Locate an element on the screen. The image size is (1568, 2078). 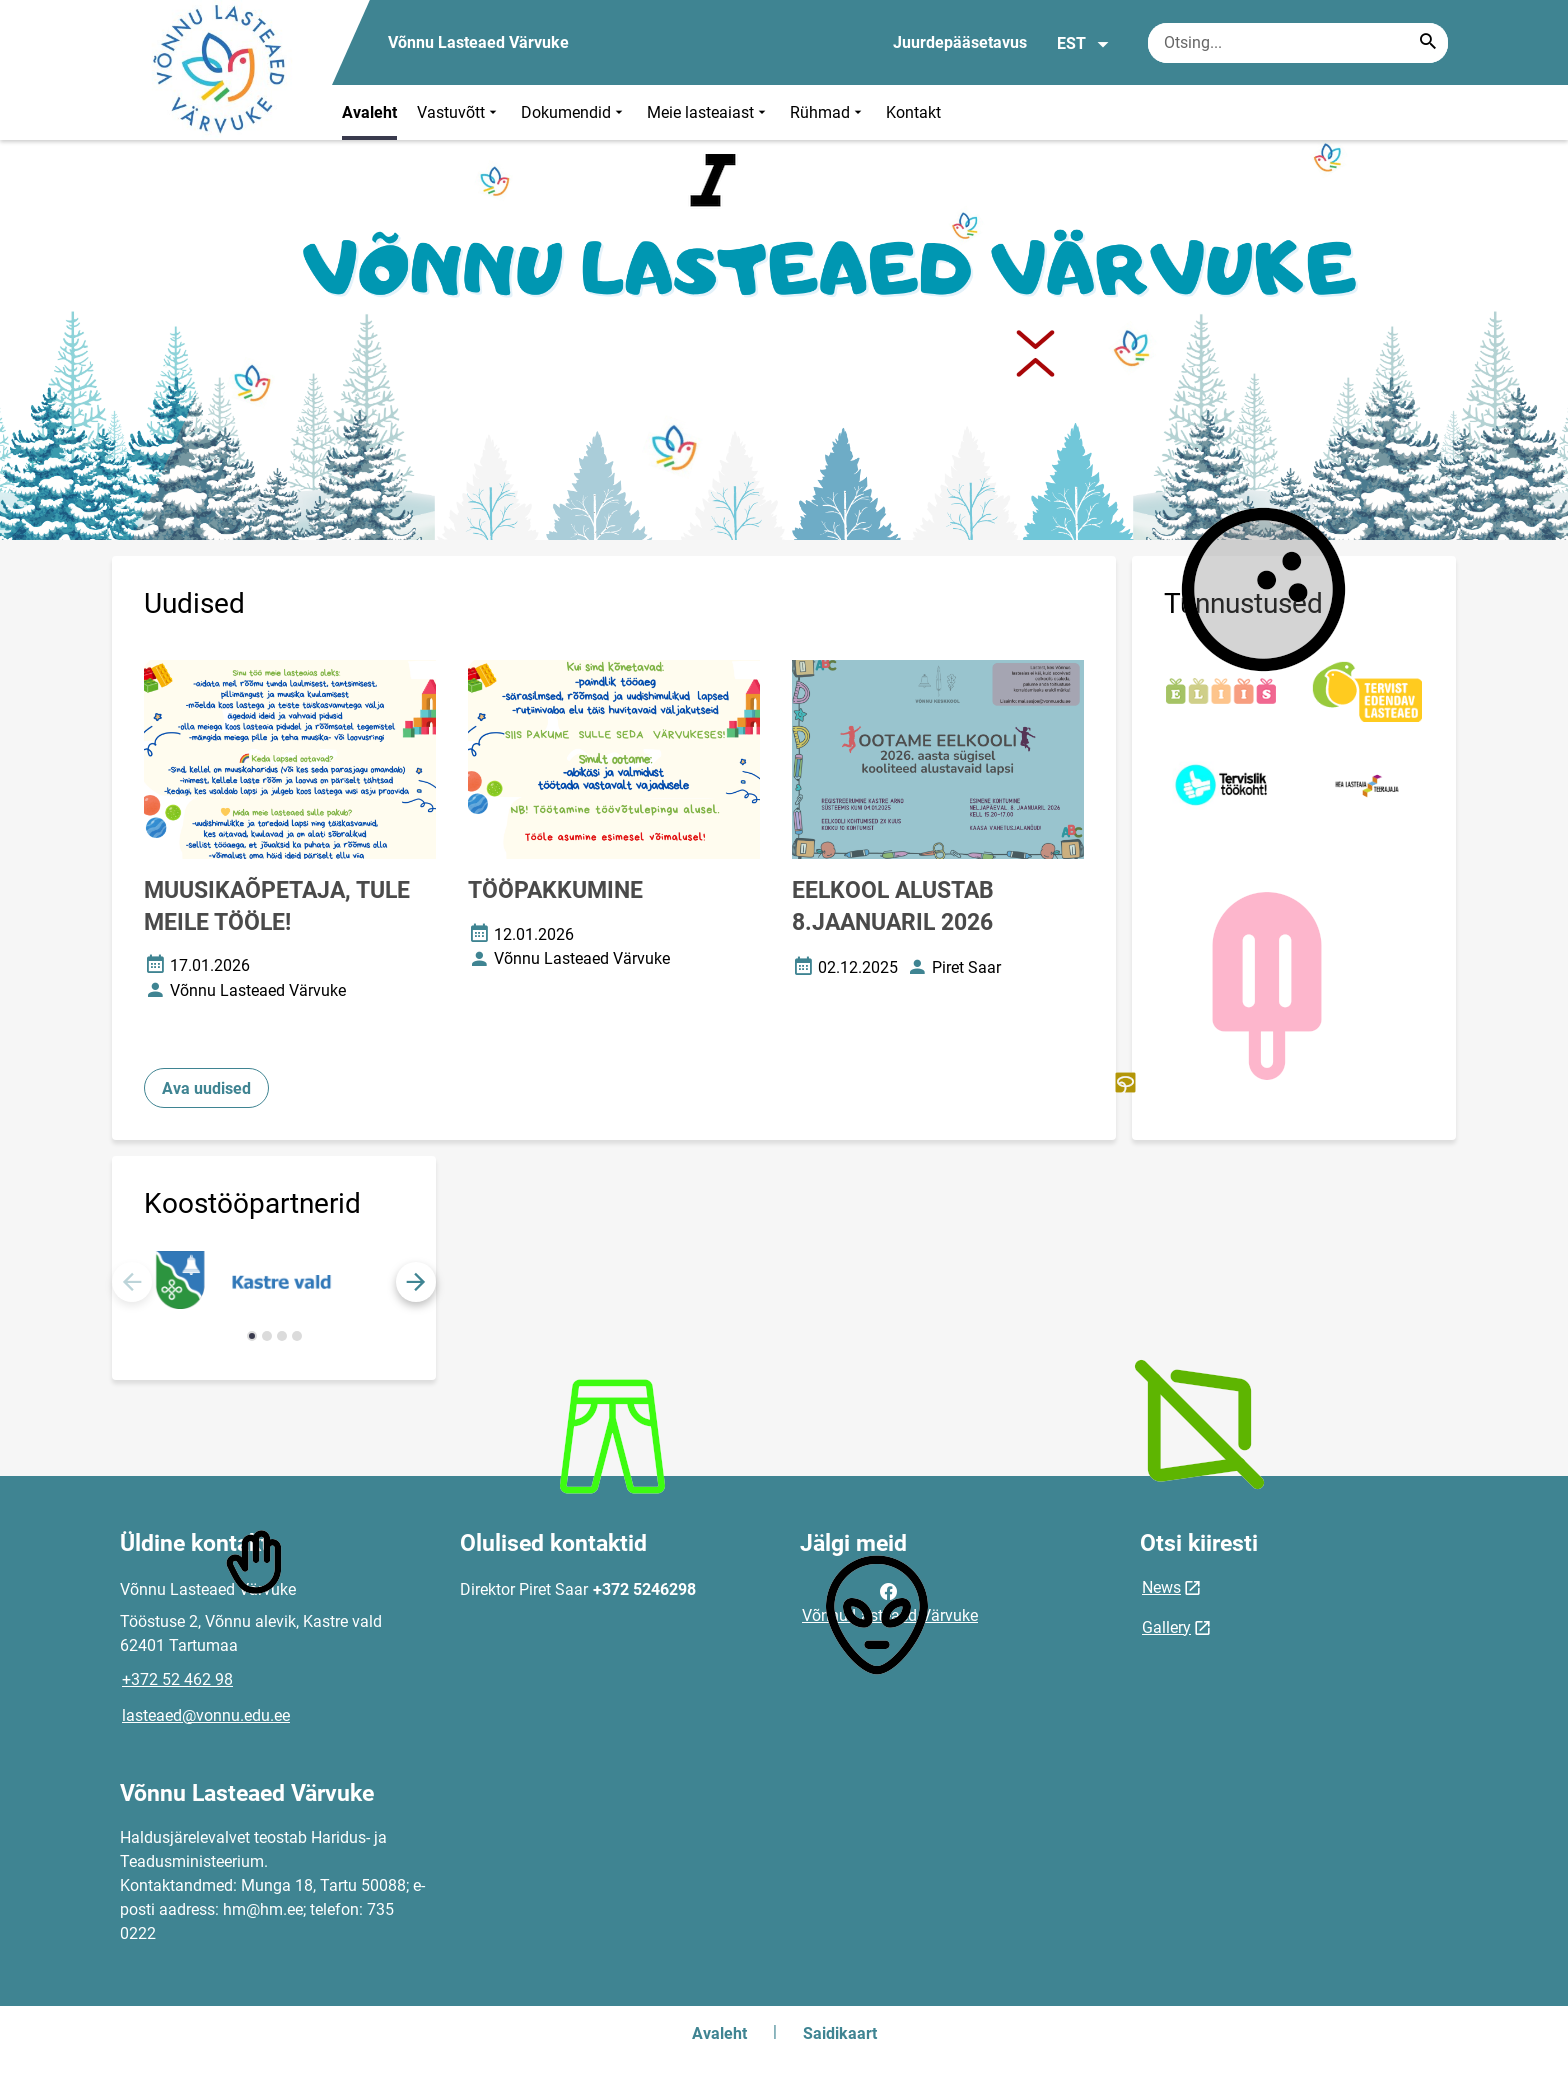
access summer treats or frozen desserts category is located at coordinates (1267, 983).